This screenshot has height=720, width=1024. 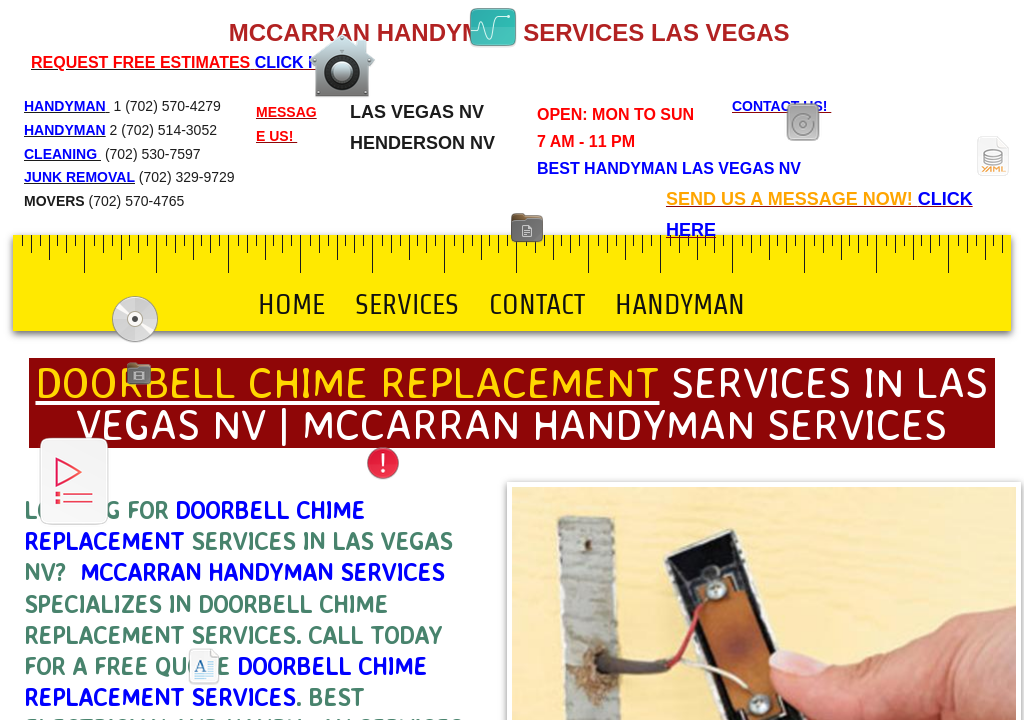 What do you see at coordinates (993, 156) in the screenshot?
I see `a yaml configuration file` at bounding box center [993, 156].